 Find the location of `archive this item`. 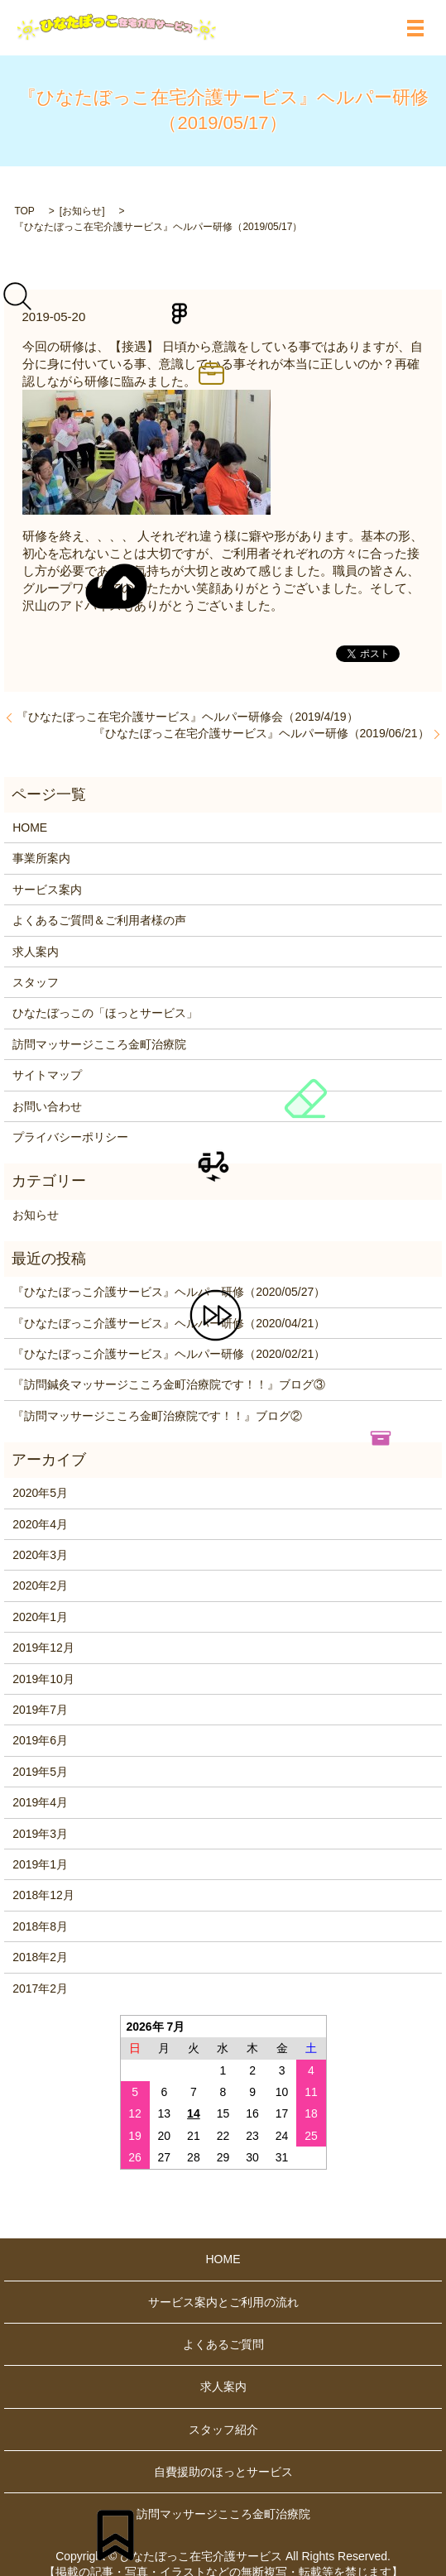

archive this item is located at coordinates (381, 1438).